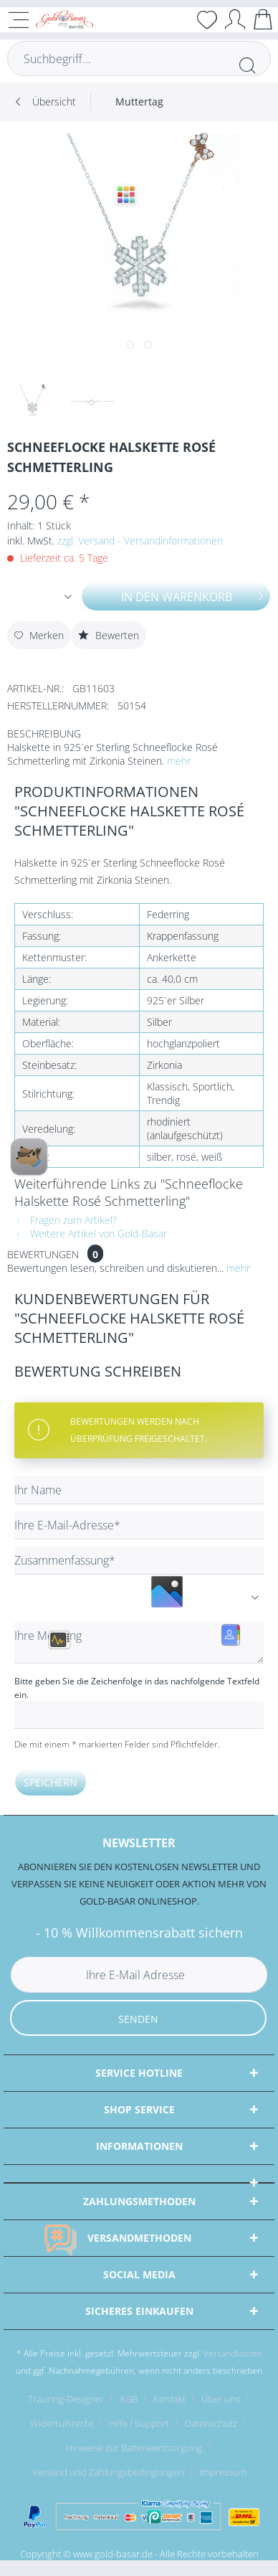  Describe the element at coordinates (231, 1635) in the screenshot. I see `open your contacts or address book` at that location.